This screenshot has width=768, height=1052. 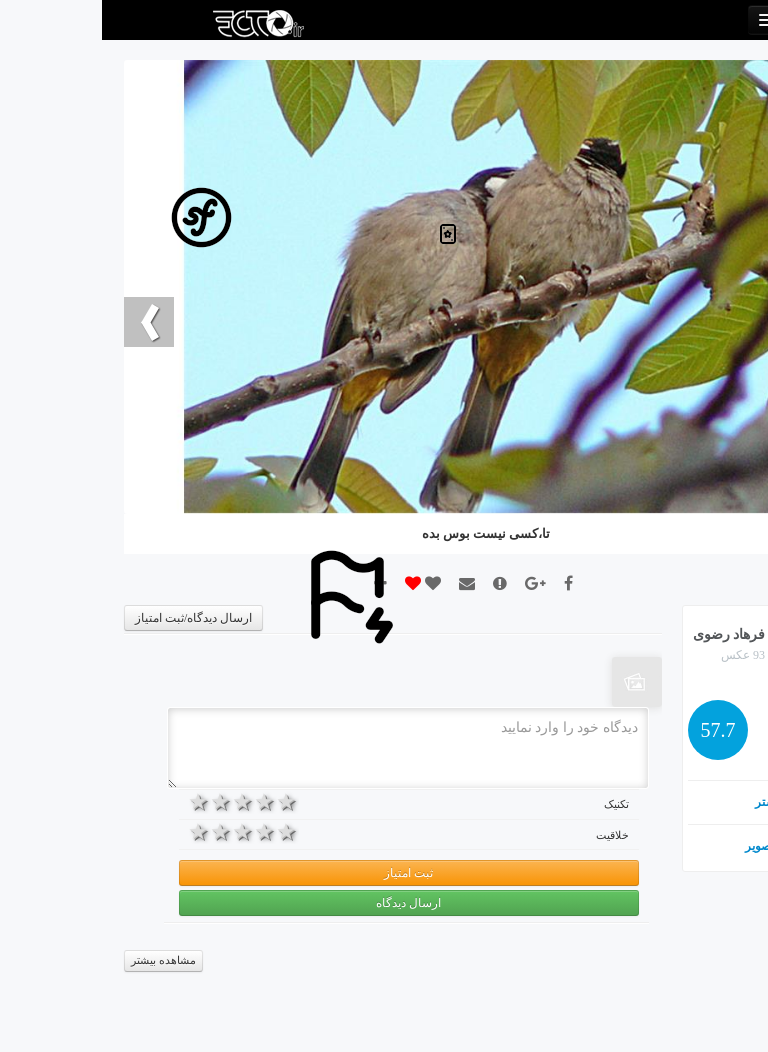 What do you see at coordinates (448, 234) in the screenshot?
I see `view starred or favorite card in a card game` at bounding box center [448, 234].